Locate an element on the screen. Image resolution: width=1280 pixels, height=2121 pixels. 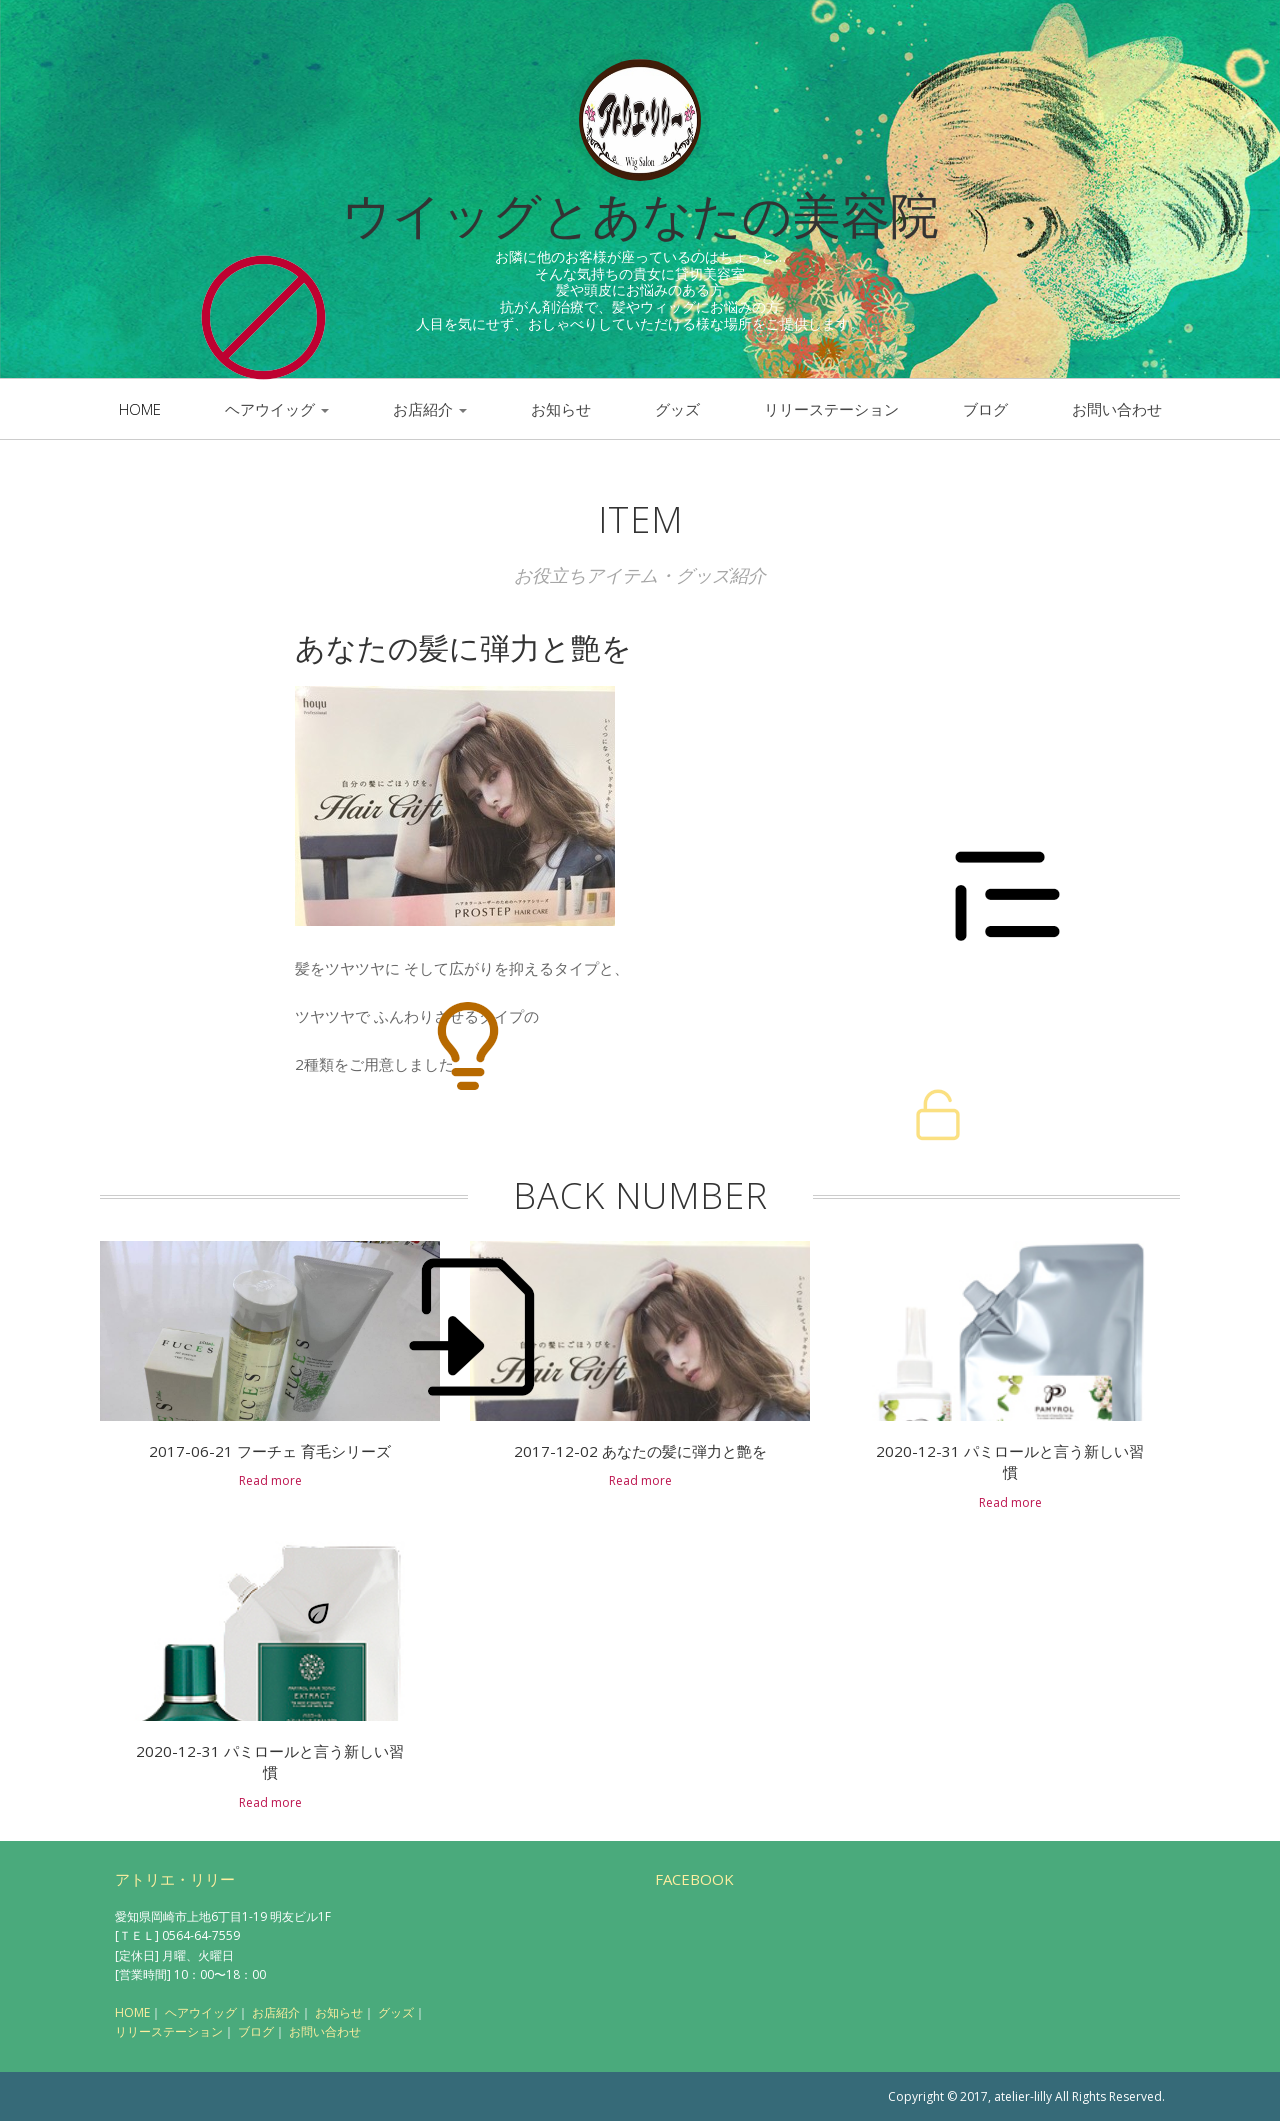
indicates a file has been moved to another location is located at coordinates (478, 1327).